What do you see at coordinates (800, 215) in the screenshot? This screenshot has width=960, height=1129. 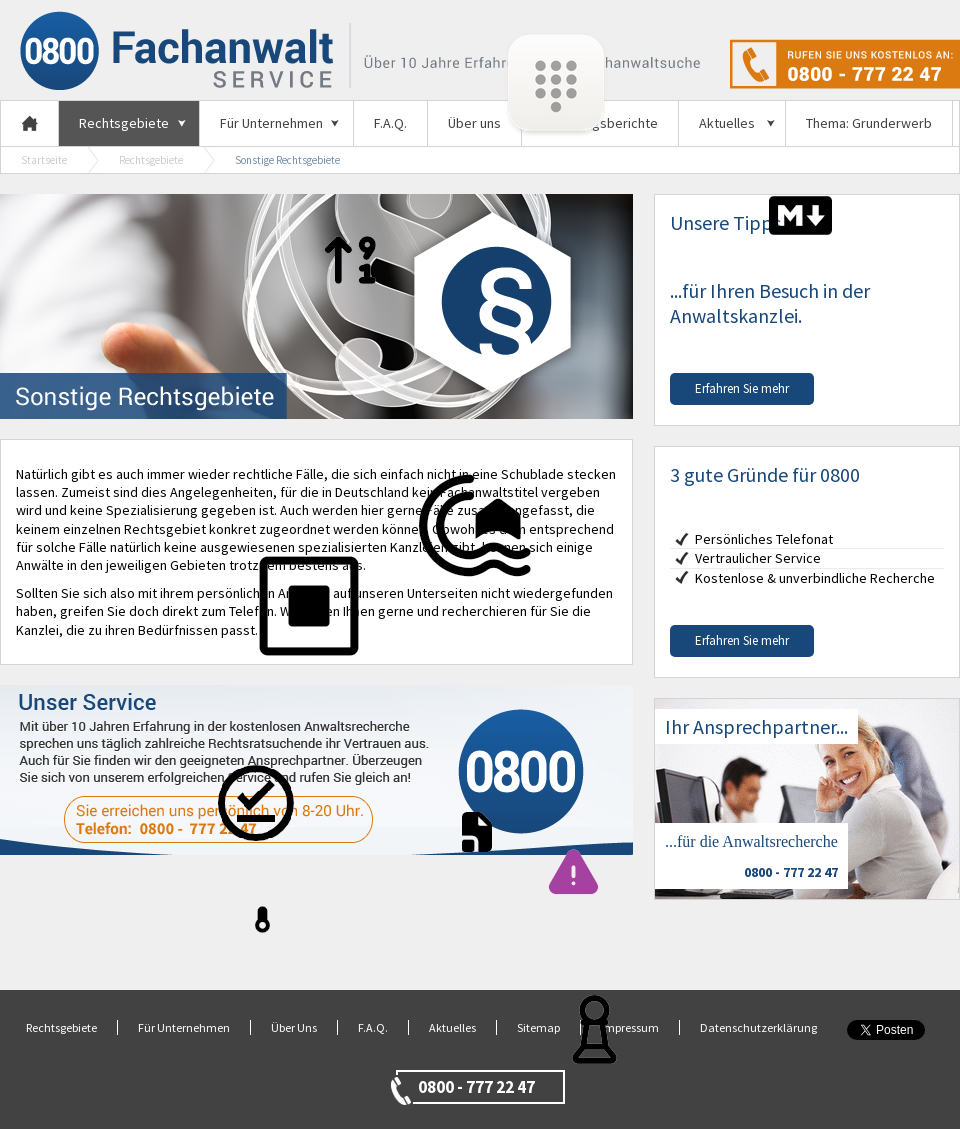 I see `format text using markdown` at bounding box center [800, 215].